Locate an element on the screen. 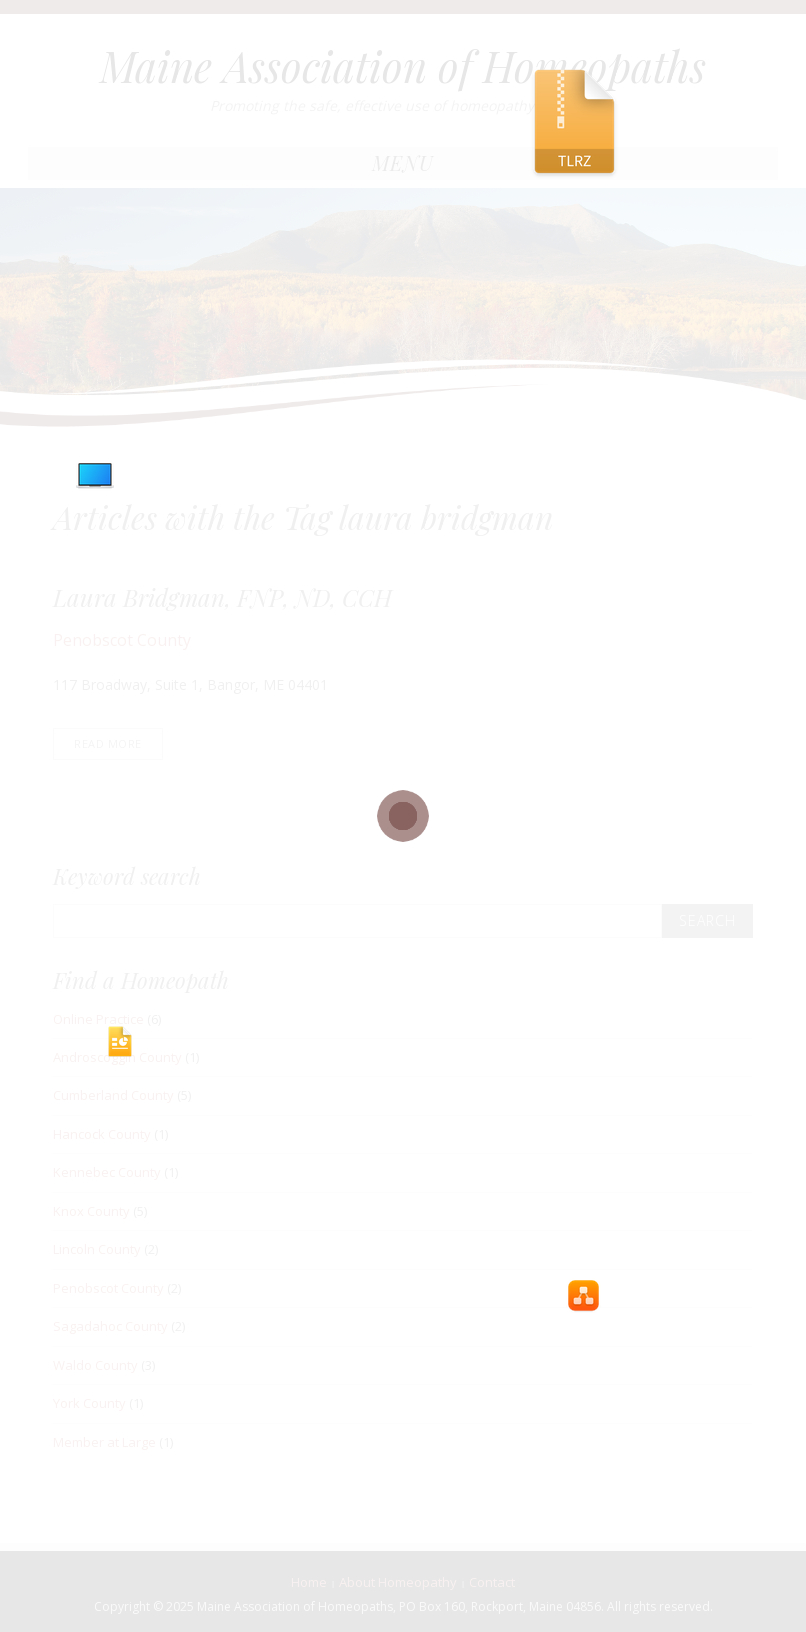 The width and height of the screenshot is (806, 1632). a google slides presentation file is located at coordinates (120, 1042).